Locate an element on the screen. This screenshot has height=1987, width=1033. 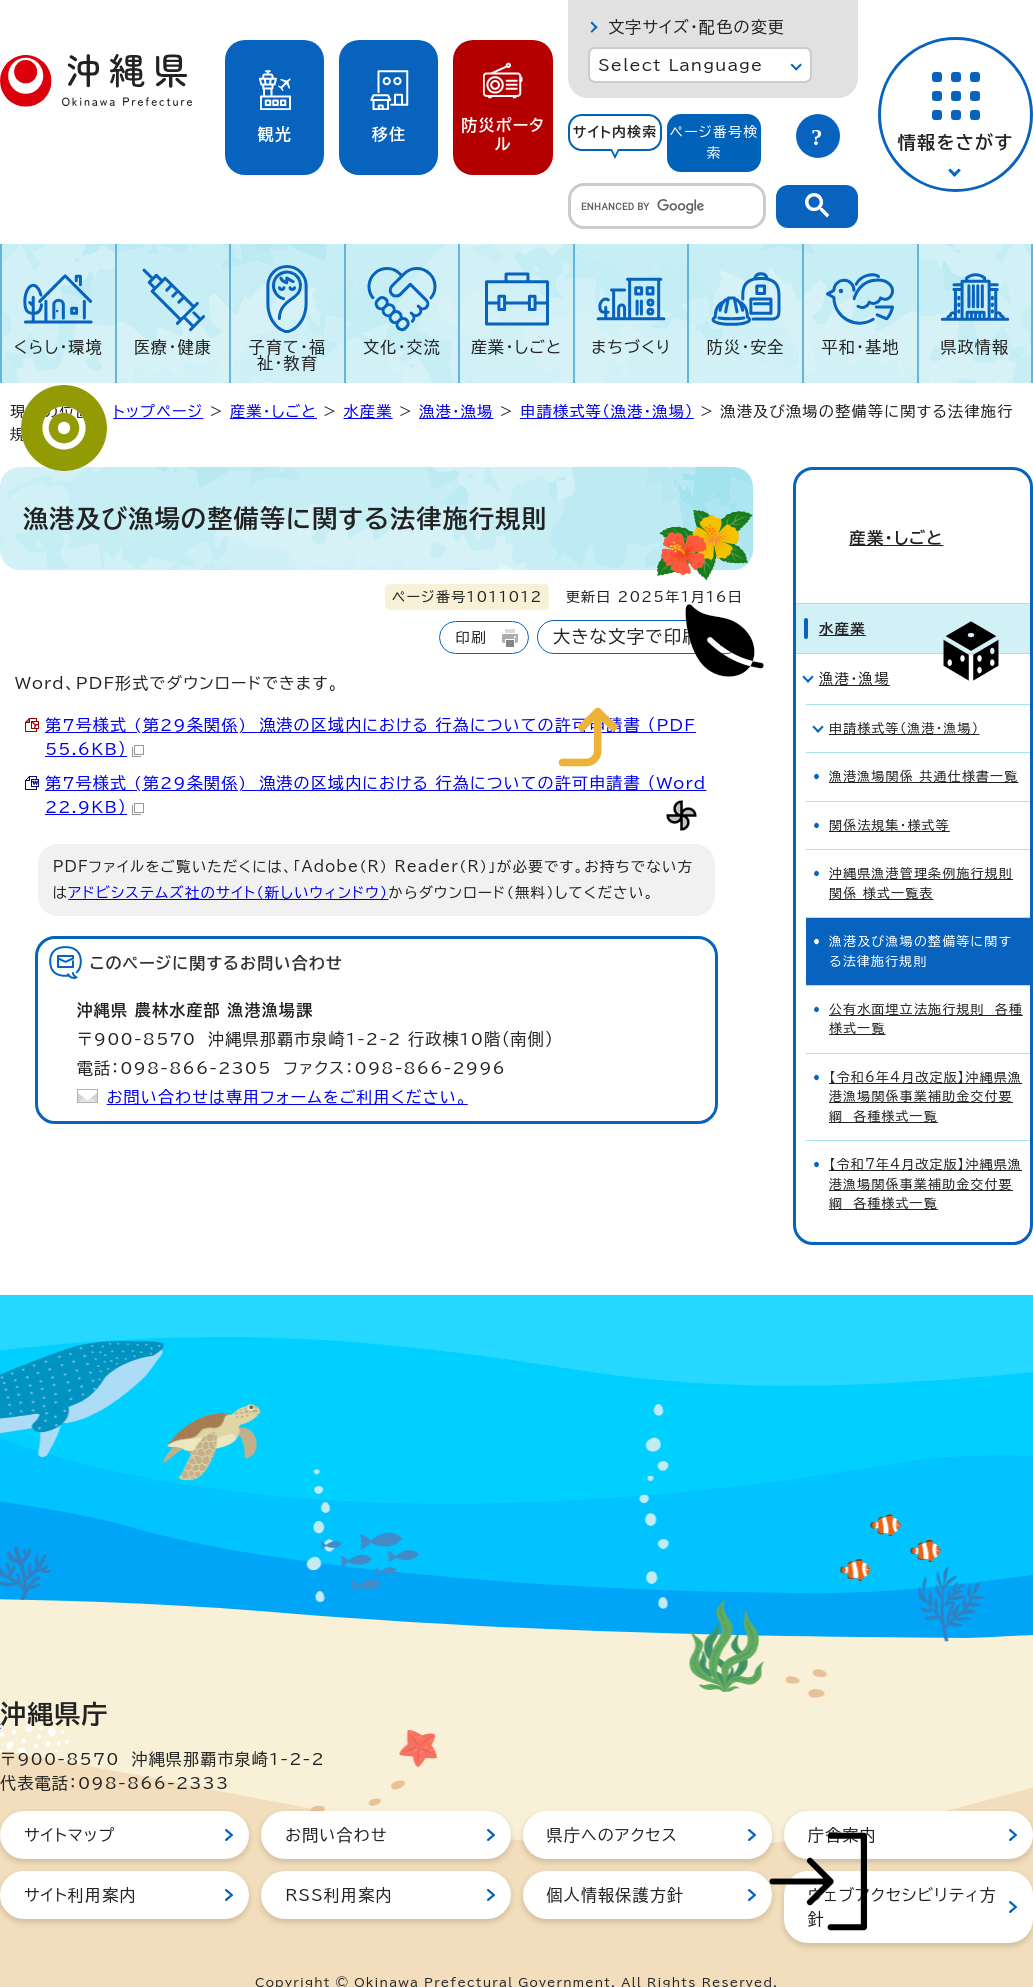
sign in to your account is located at coordinates (826, 1881).